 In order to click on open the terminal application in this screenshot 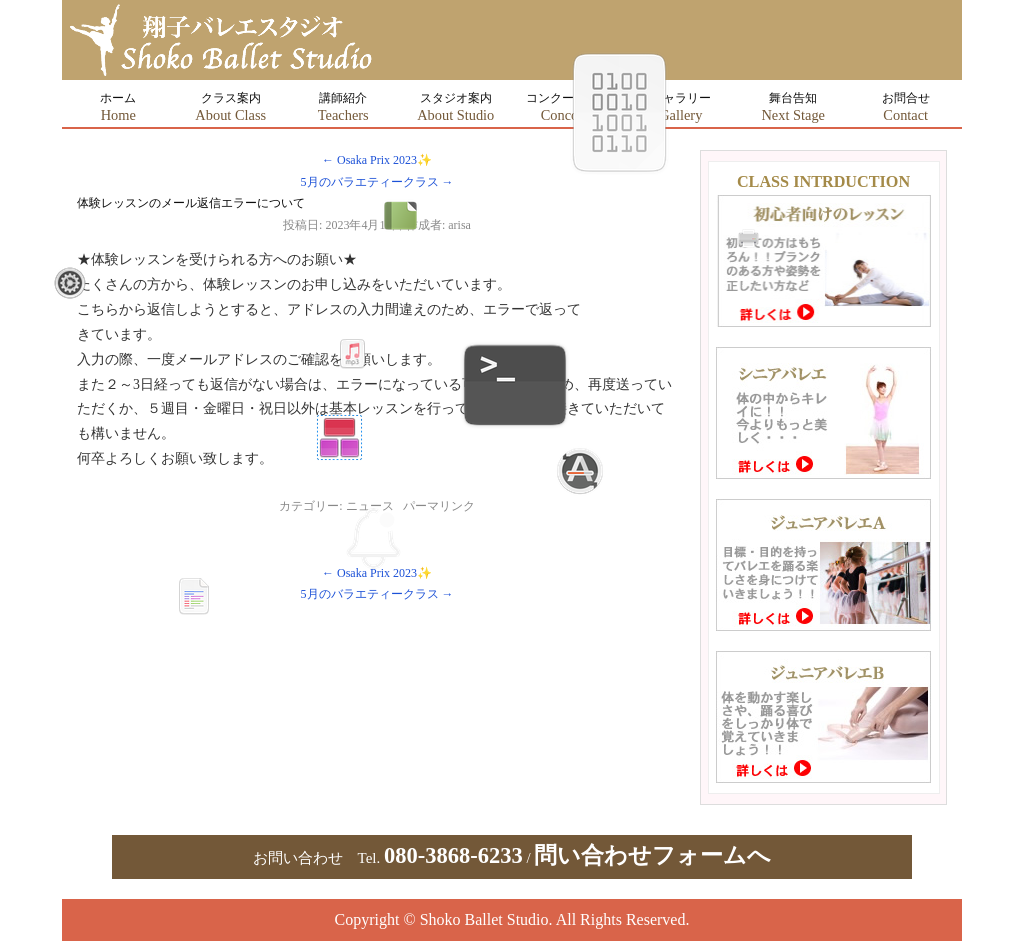, I will do `click(515, 385)`.